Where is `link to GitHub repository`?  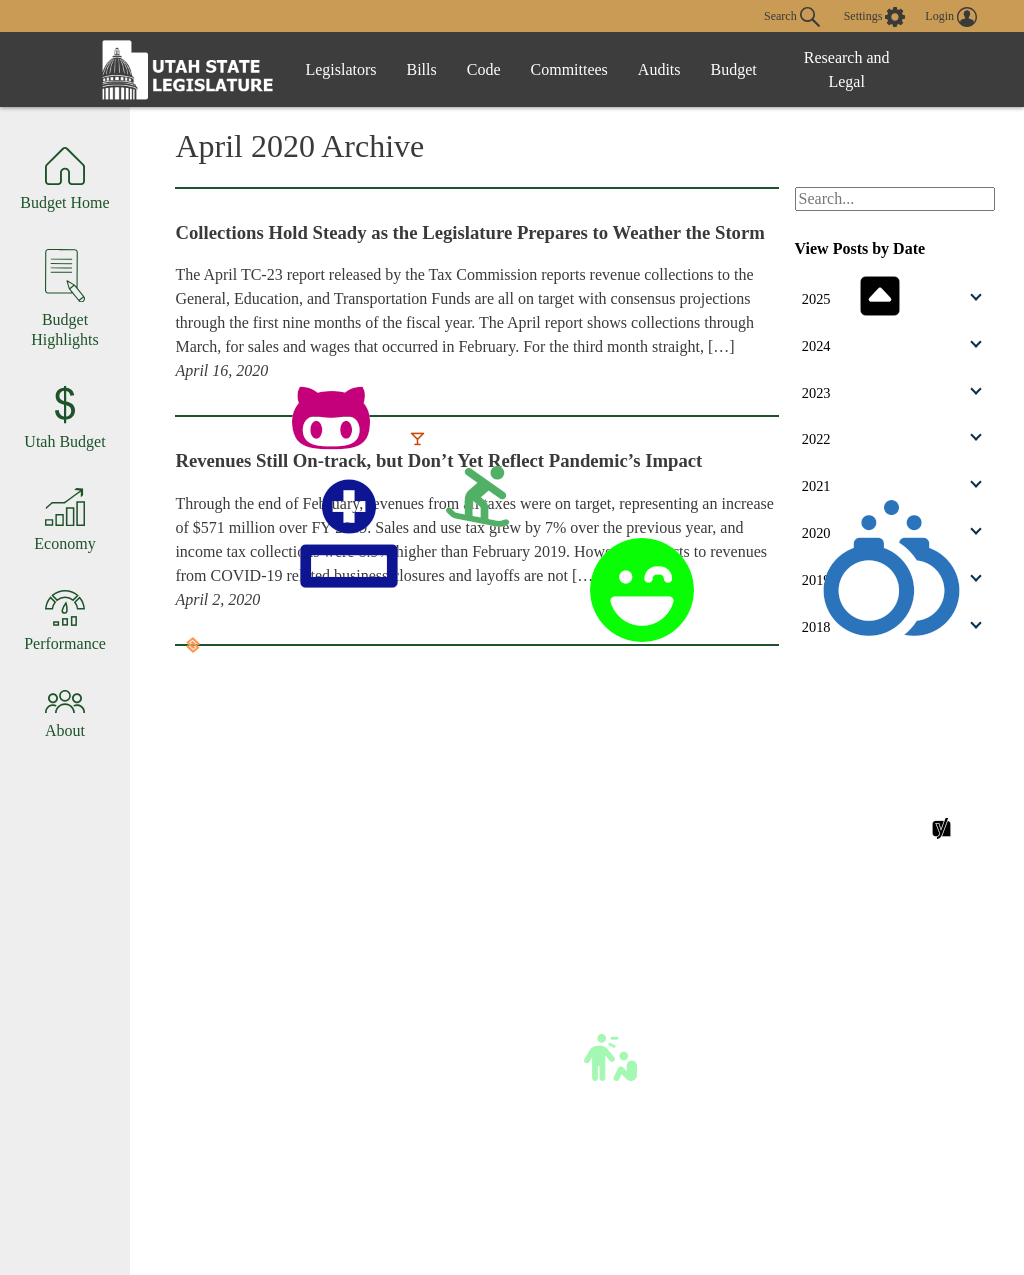 link to GitHub repository is located at coordinates (331, 418).